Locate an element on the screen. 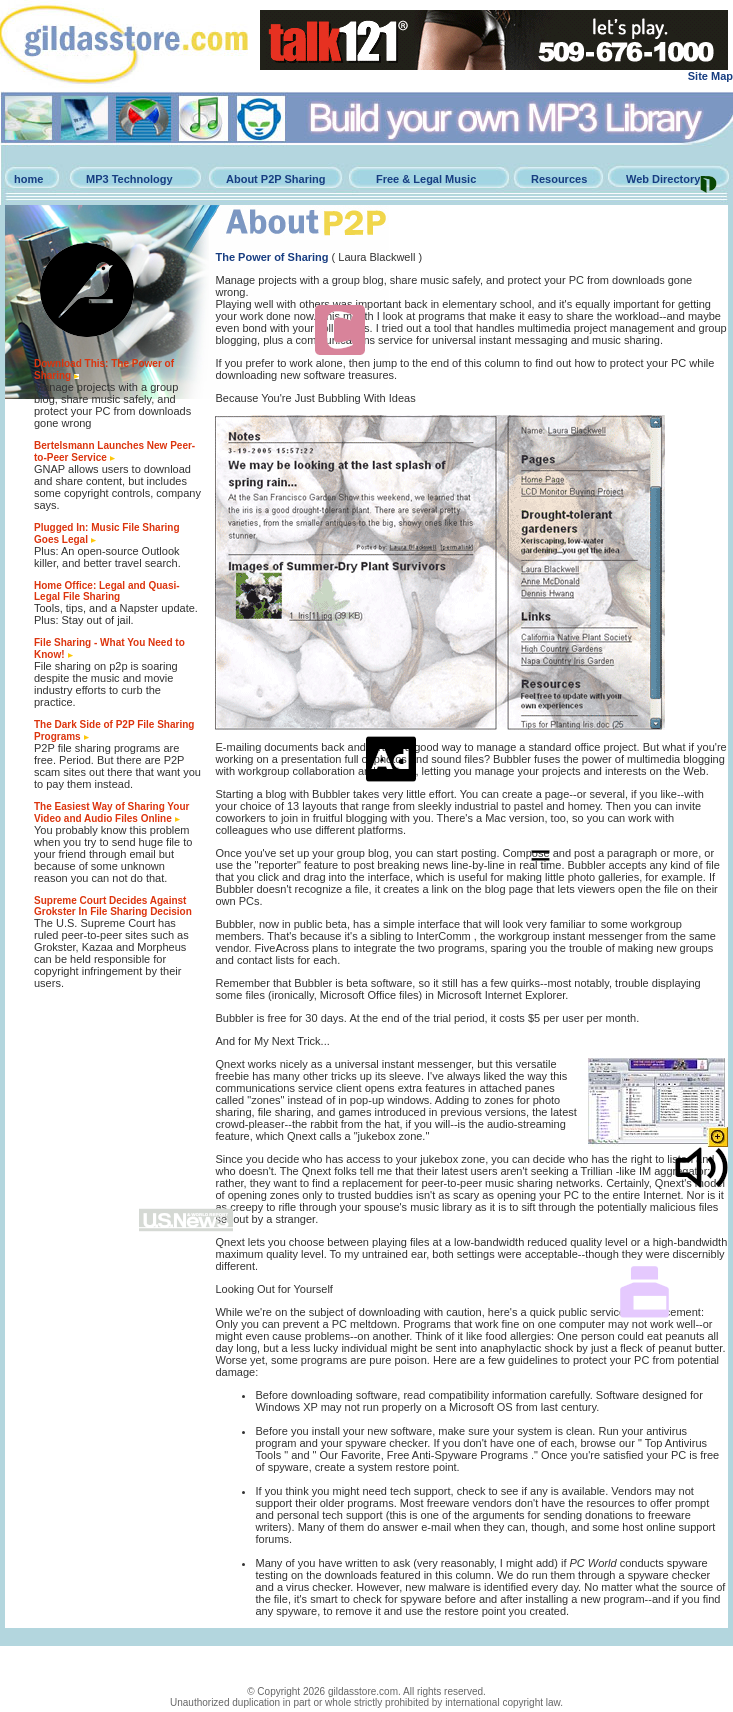 Image resolution: width=733 pixels, height=1712 pixels. indicates equality or balance between values is located at coordinates (540, 855).